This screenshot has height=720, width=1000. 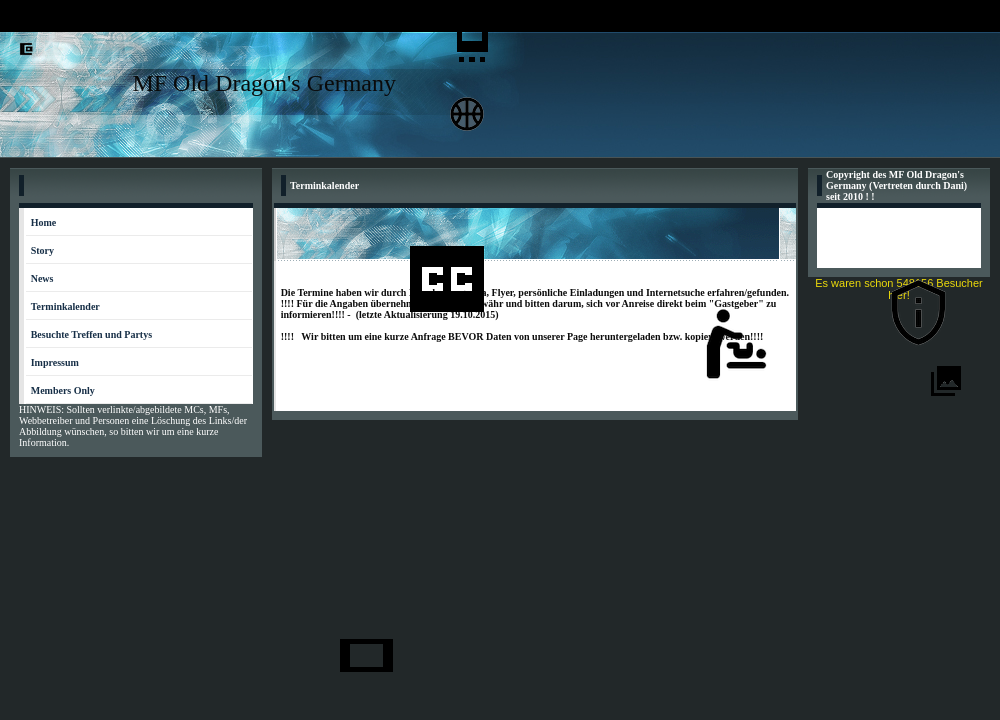 What do you see at coordinates (26, 49) in the screenshot?
I see `access your digital wallet` at bounding box center [26, 49].